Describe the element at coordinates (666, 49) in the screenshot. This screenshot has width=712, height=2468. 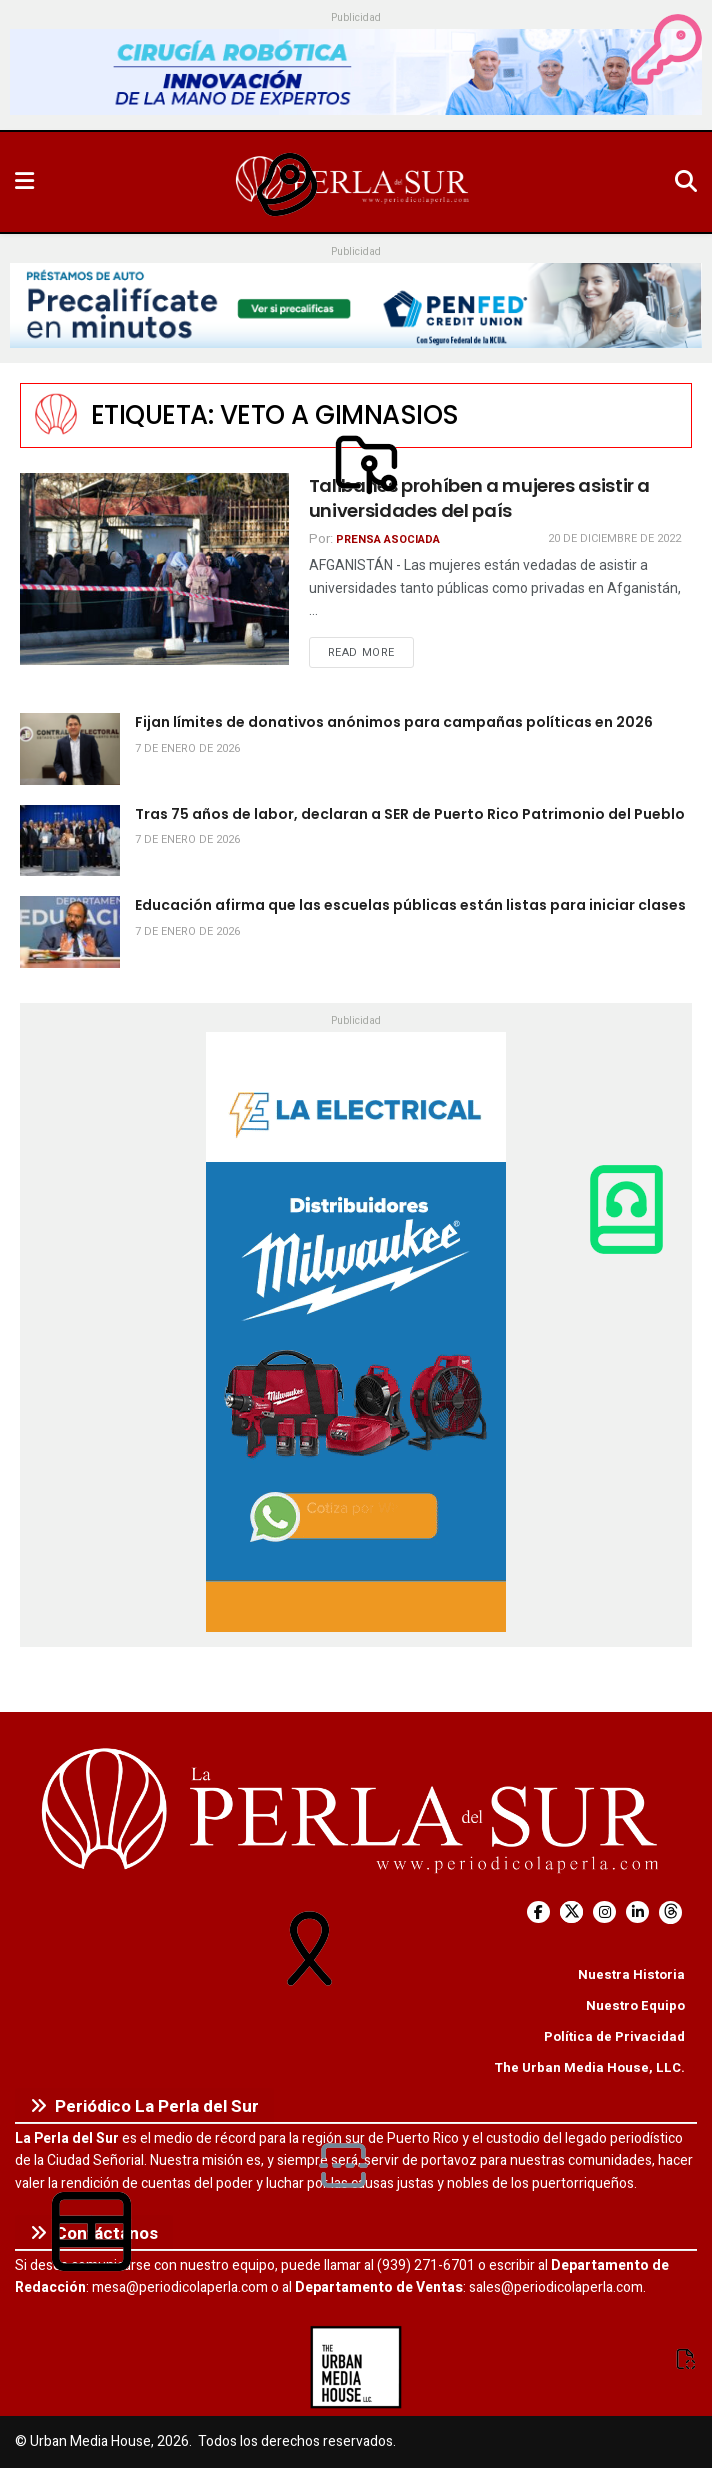
I see `access account security settings` at that location.